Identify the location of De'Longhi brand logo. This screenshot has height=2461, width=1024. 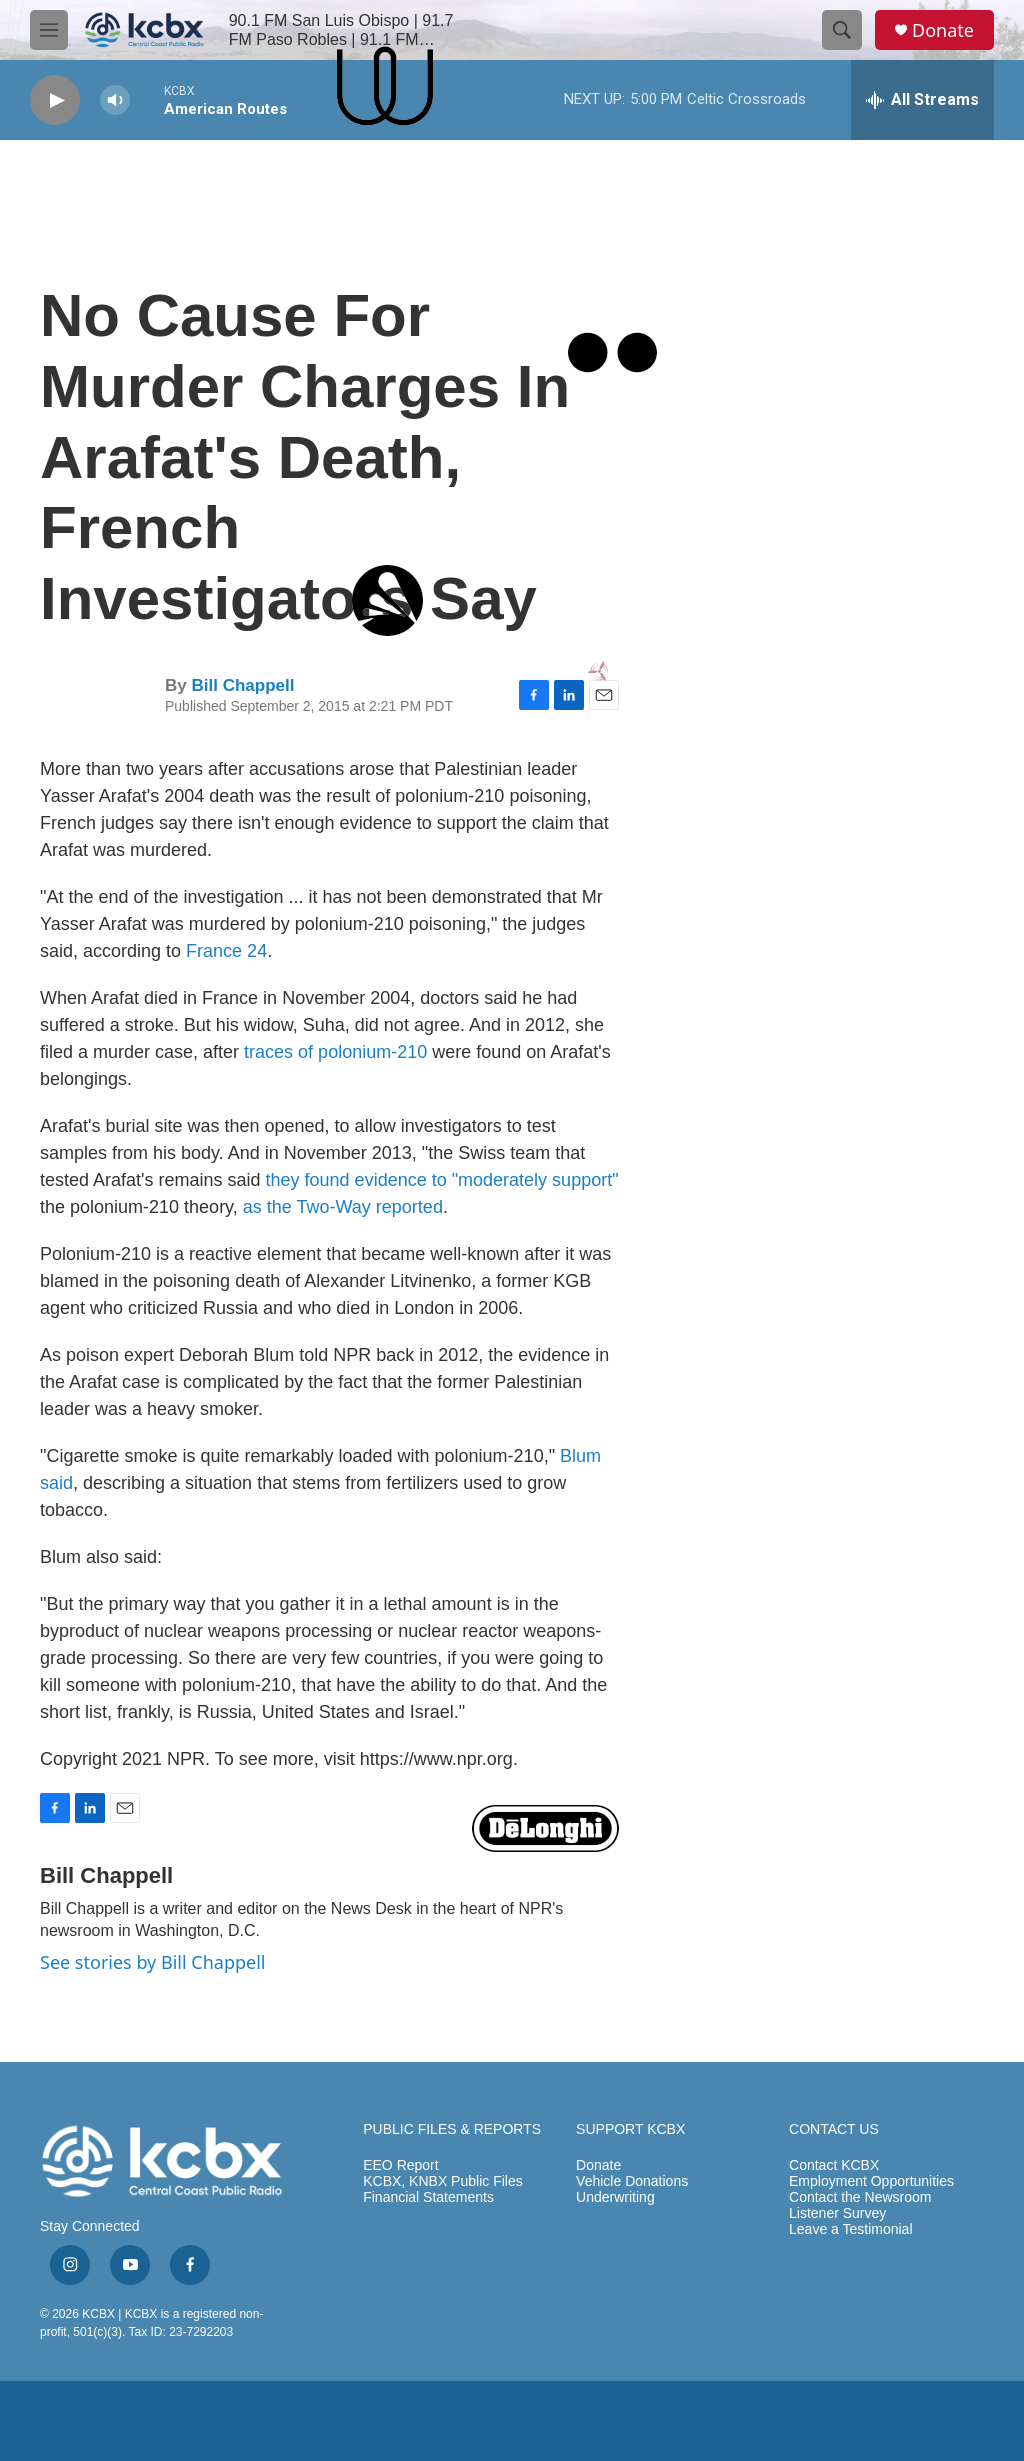
(545, 1828).